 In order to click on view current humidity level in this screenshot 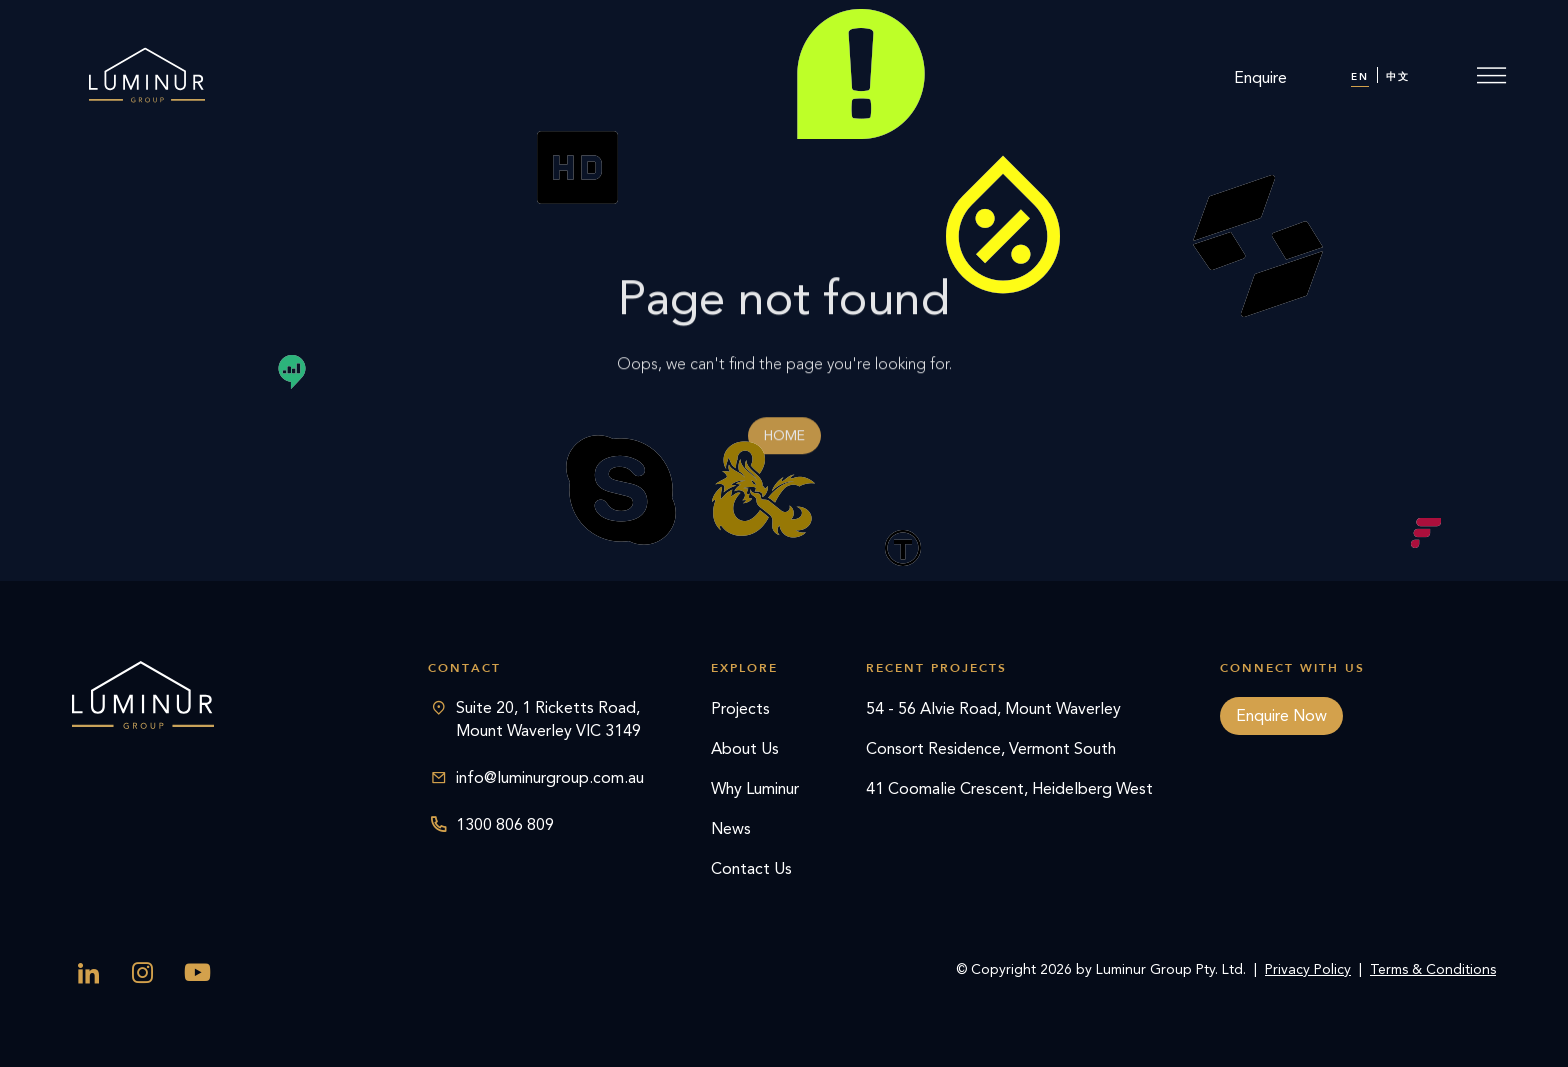, I will do `click(1003, 230)`.